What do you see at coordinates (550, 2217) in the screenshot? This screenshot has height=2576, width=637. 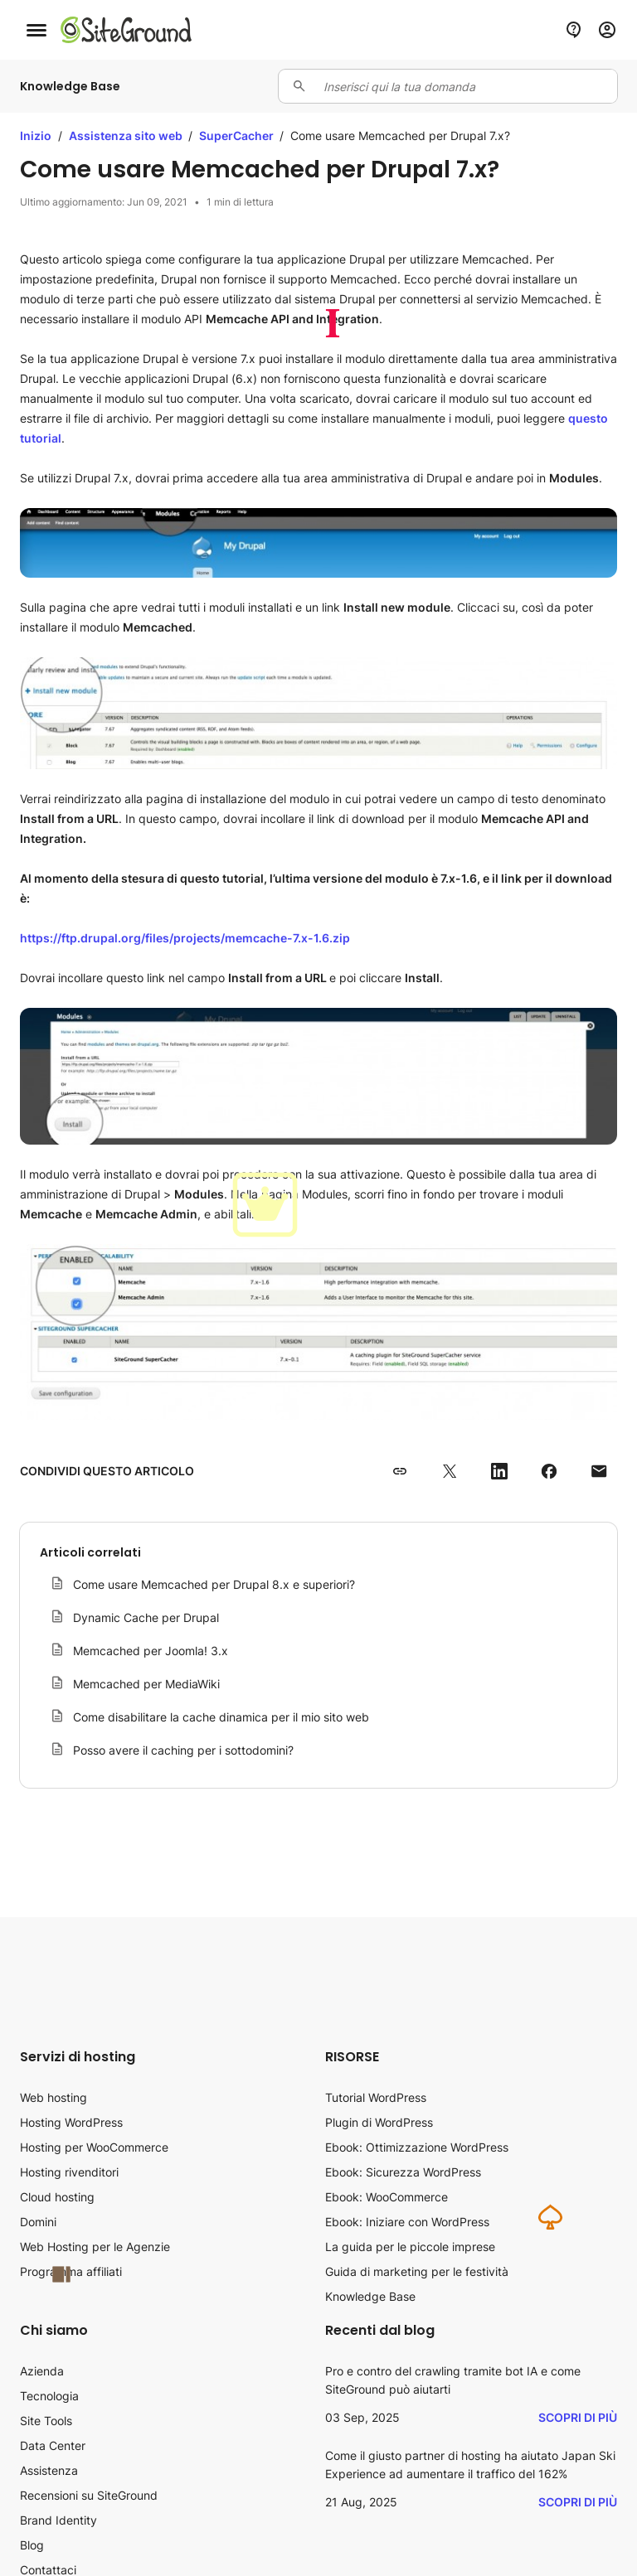 I see `spade suit symbol for card games` at bounding box center [550, 2217].